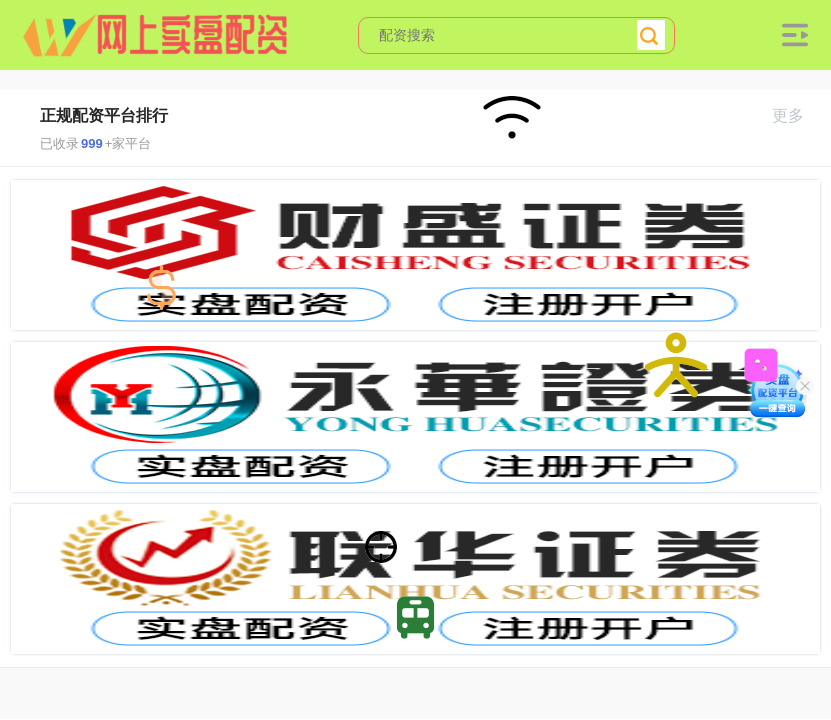 This screenshot has height=720, width=831. I want to click on view user profile, so click(676, 366).